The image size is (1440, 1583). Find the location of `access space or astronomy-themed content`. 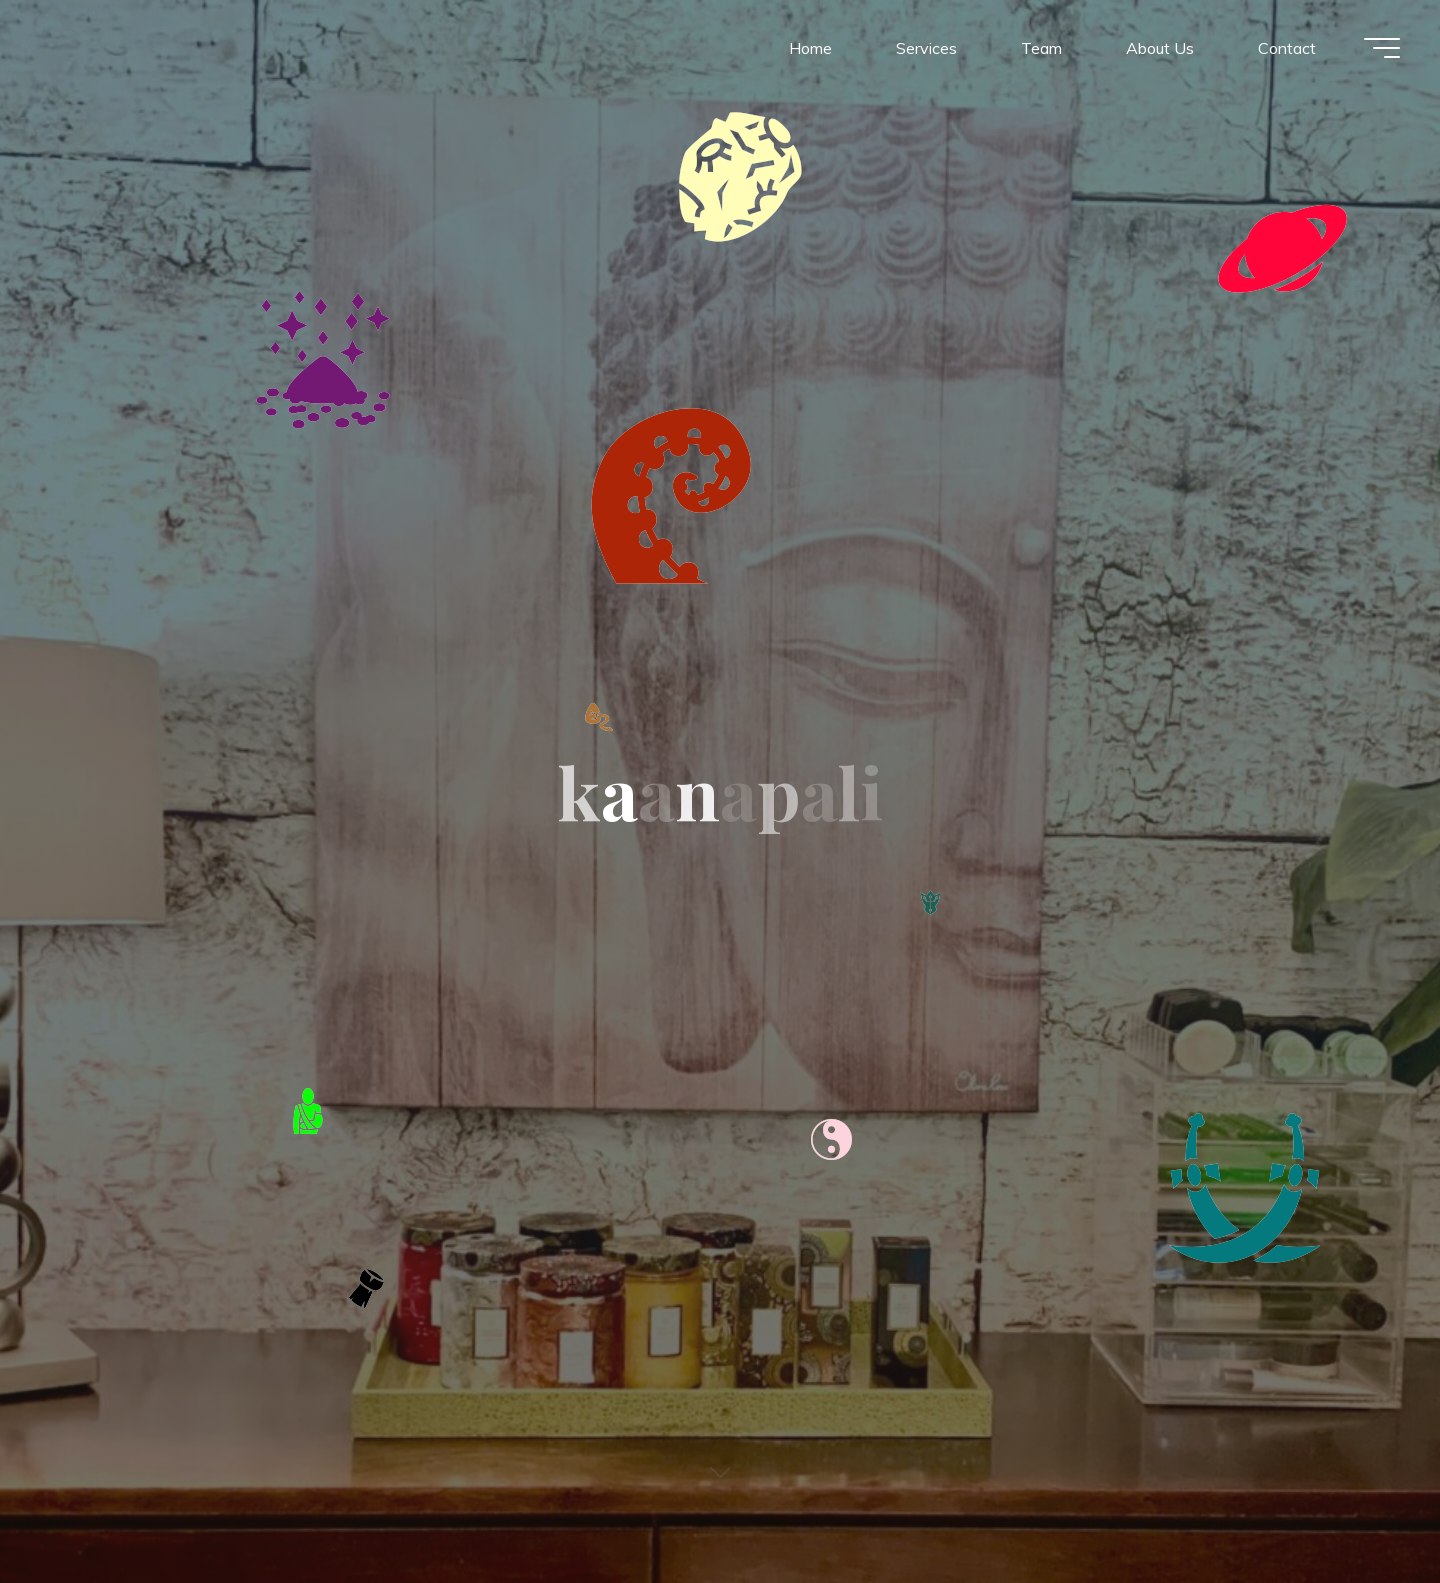

access space or astronomy-themed content is located at coordinates (1283, 250).